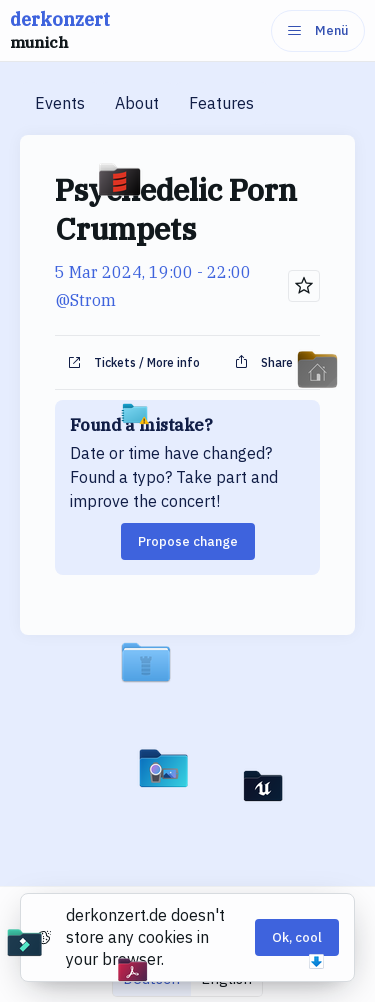 This screenshot has width=375, height=1002. I want to click on open wondershare filmora project files, so click(24, 943).